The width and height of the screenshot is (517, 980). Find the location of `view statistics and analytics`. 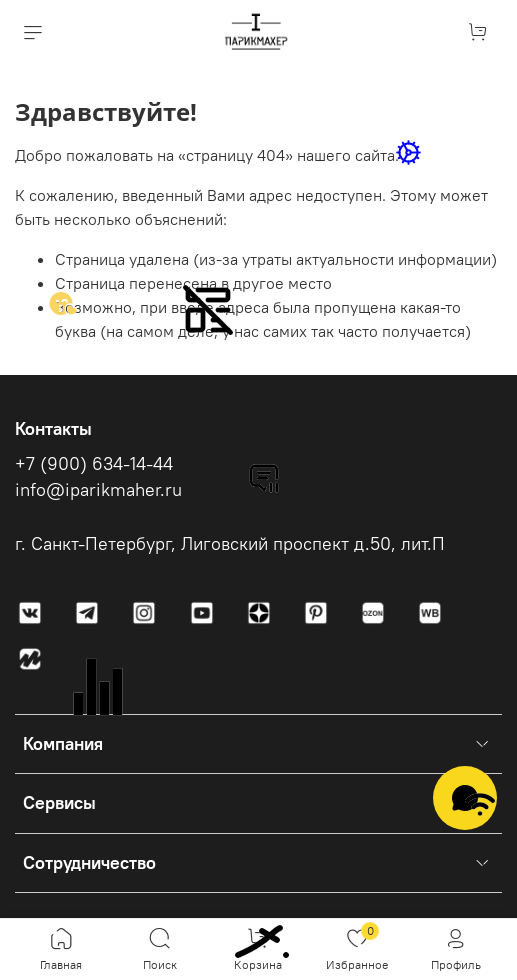

view statistics and analytics is located at coordinates (98, 687).